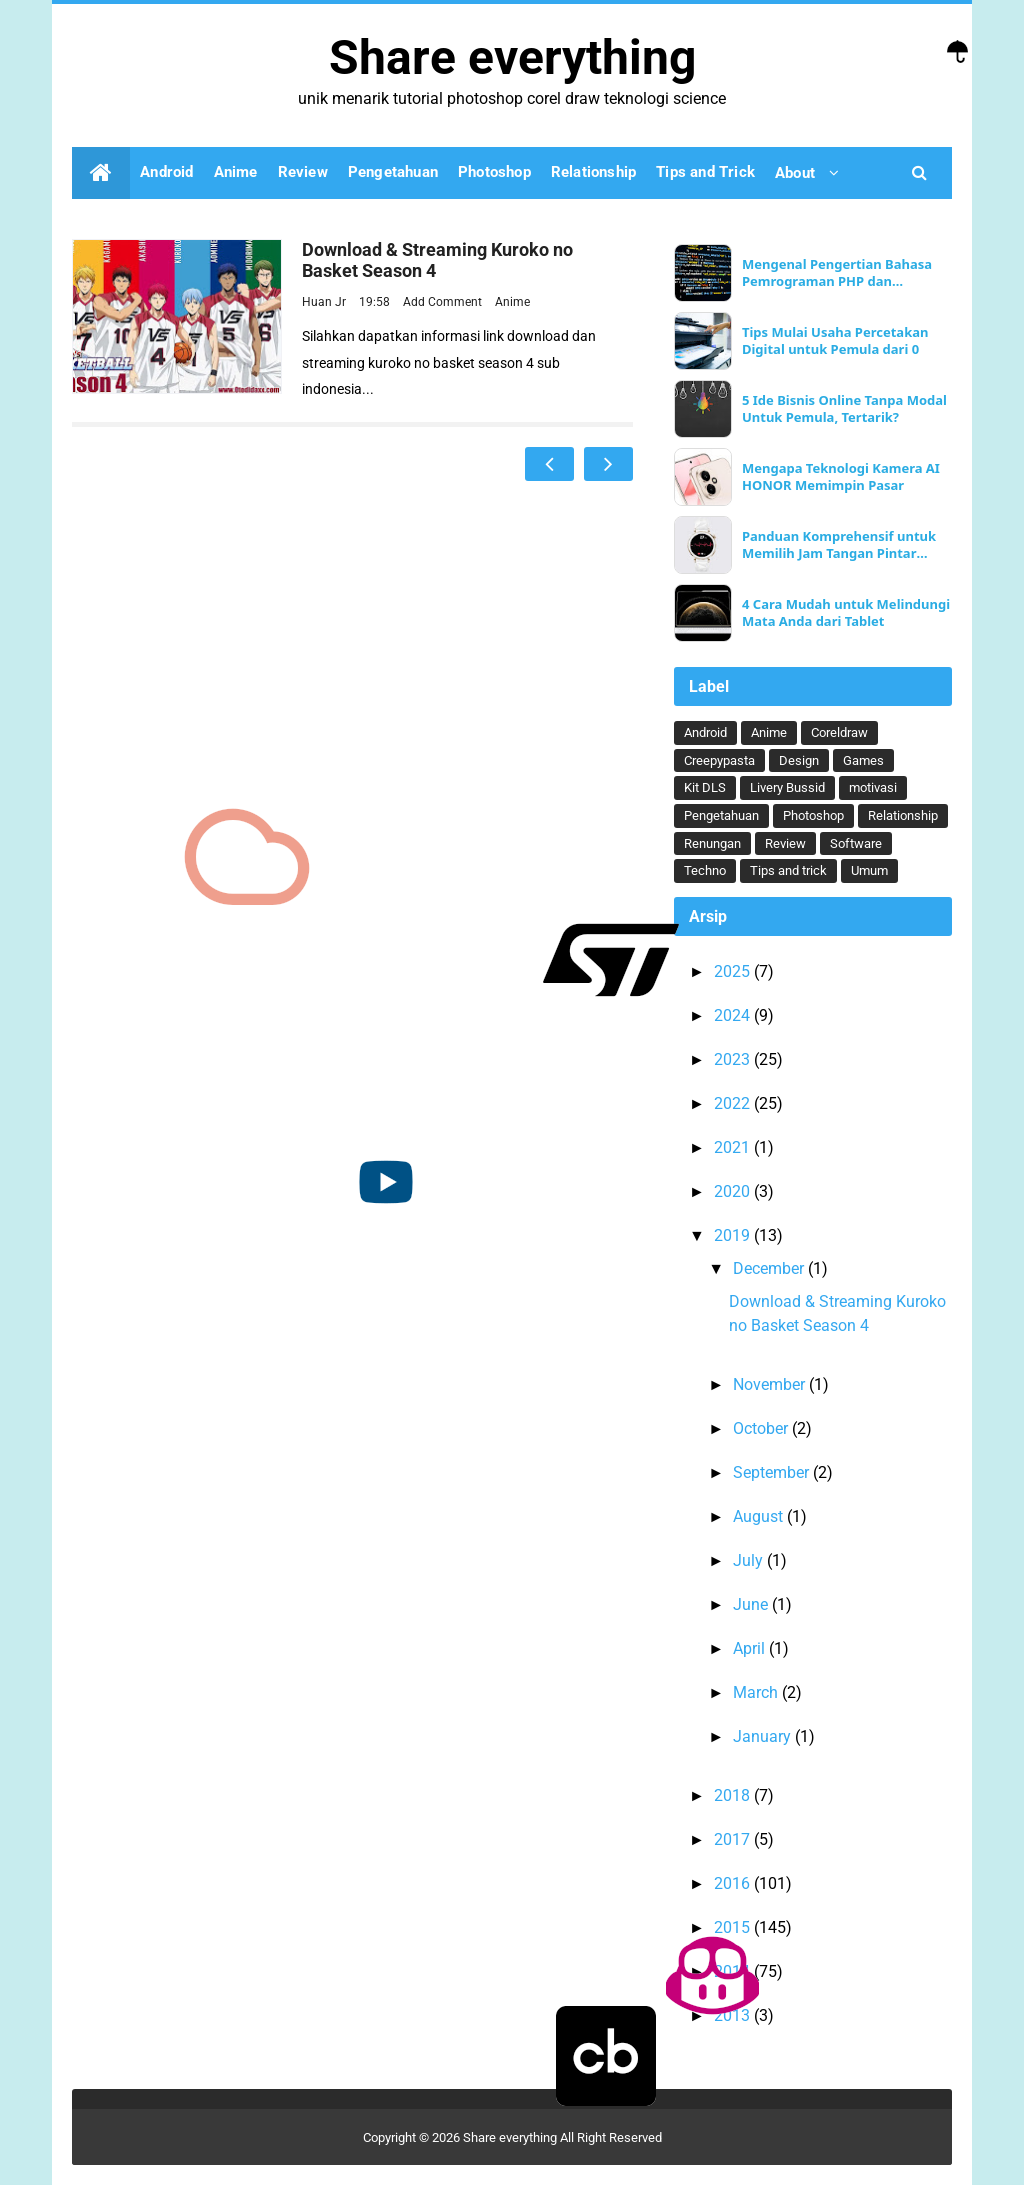 This screenshot has height=2185, width=1024. I want to click on STMicroelectronics company logo, so click(611, 960).